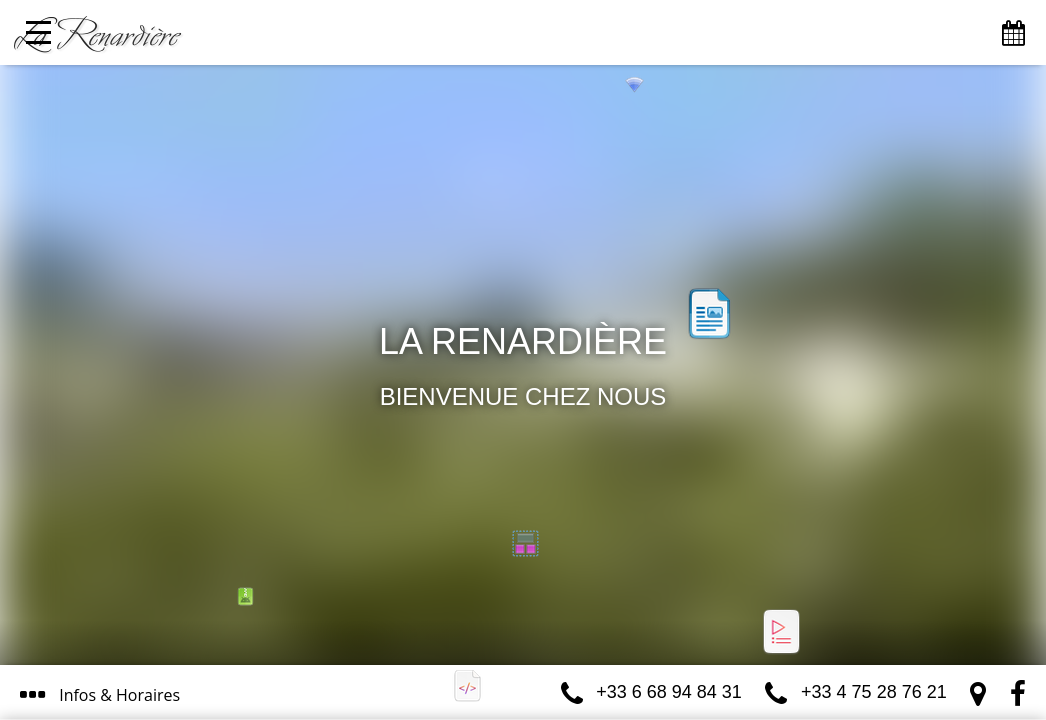 The image size is (1046, 720). Describe the element at coordinates (467, 685) in the screenshot. I see `a maven xml configuration file` at that location.